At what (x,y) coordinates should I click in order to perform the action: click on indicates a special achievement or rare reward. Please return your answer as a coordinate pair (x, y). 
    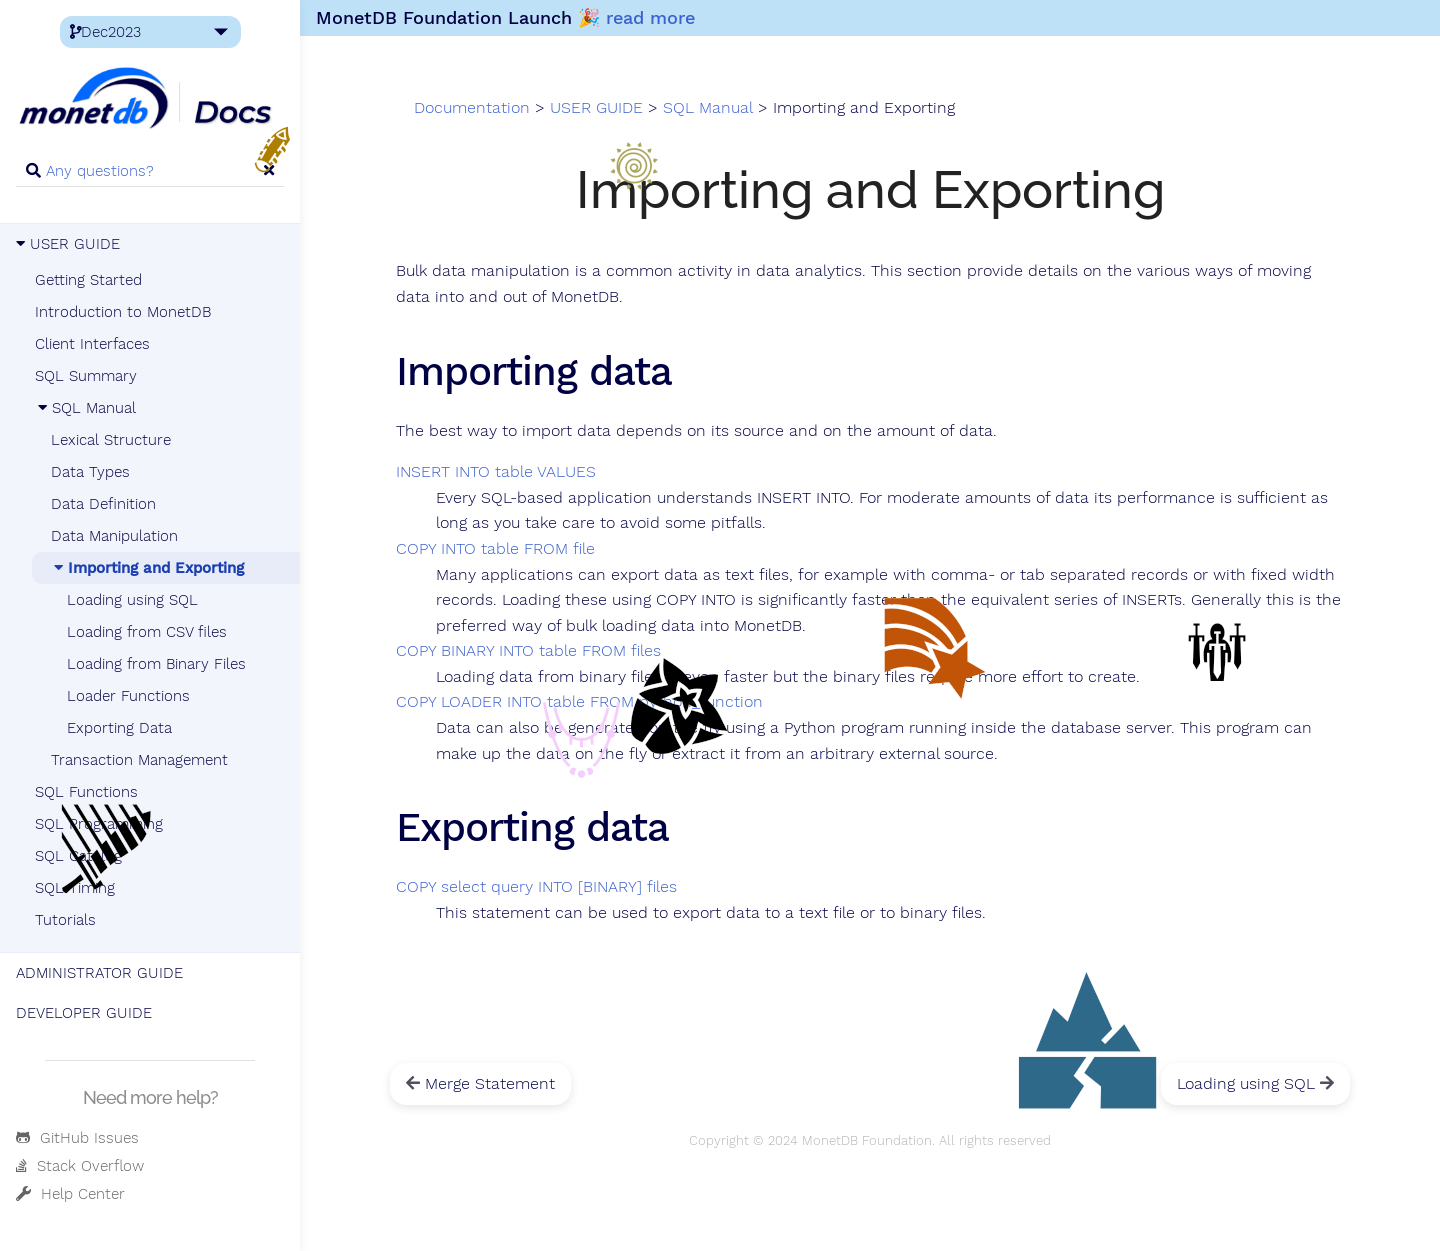
    Looking at the image, I should click on (938, 651).